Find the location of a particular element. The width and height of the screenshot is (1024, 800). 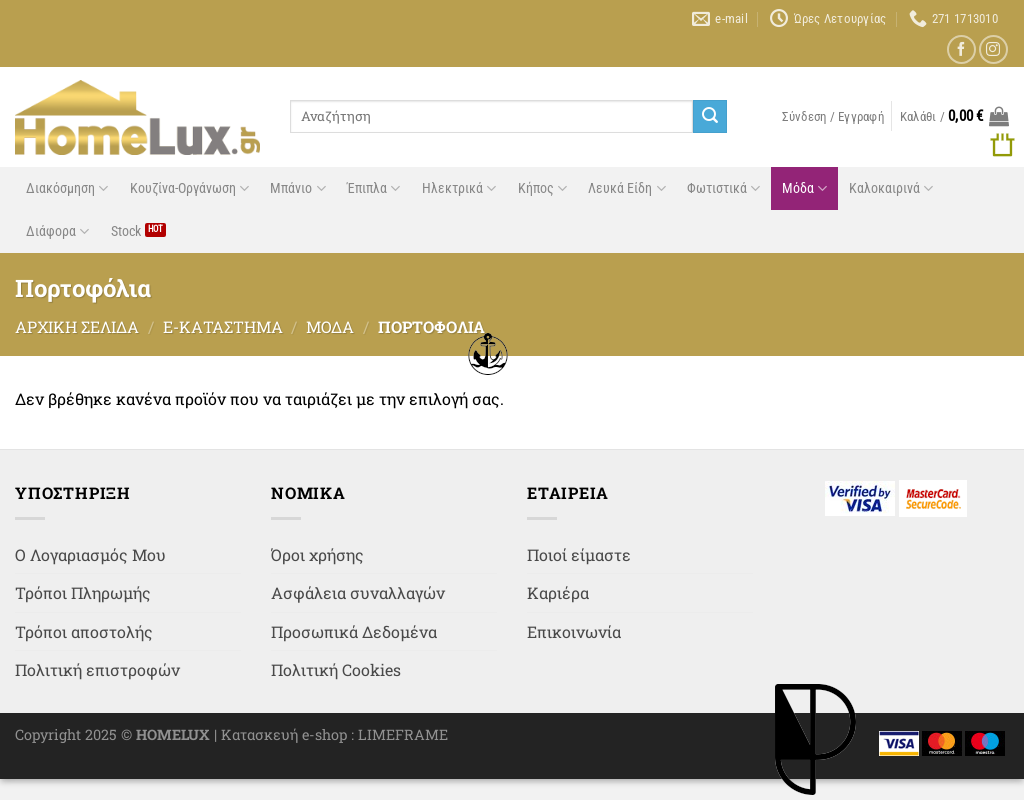

oxc javascript toolchain logo is located at coordinates (488, 354).